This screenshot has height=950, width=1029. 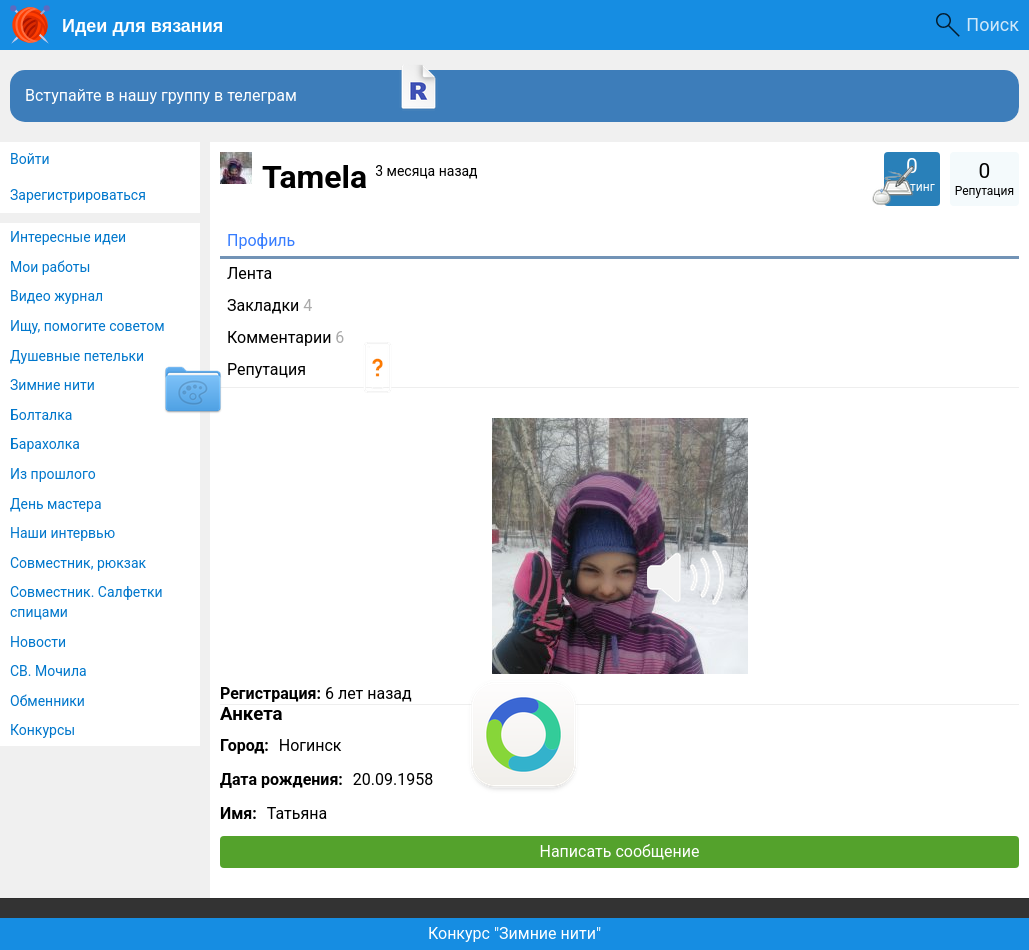 What do you see at coordinates (377, 367) in the screenshot?
I see `indicates smartphone is disconnected or unpaired` at bounding box center [377, 367].